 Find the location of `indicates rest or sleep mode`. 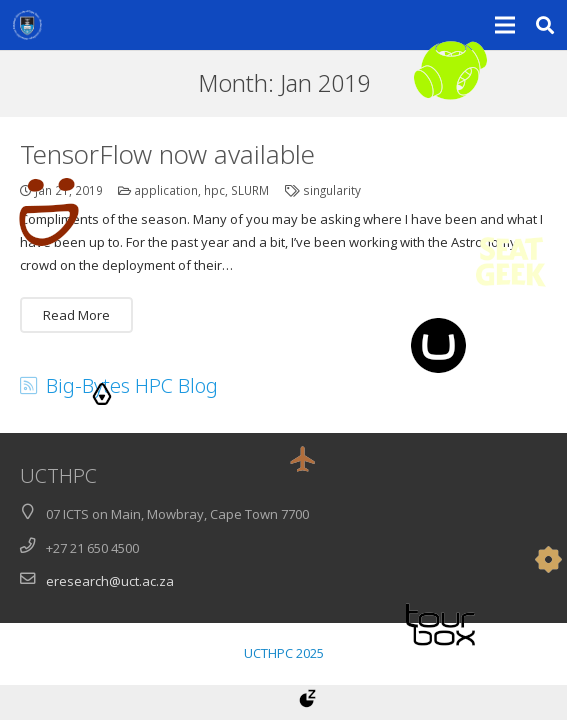

indicates rest or sleep mode is located at coordinates (307, 698).